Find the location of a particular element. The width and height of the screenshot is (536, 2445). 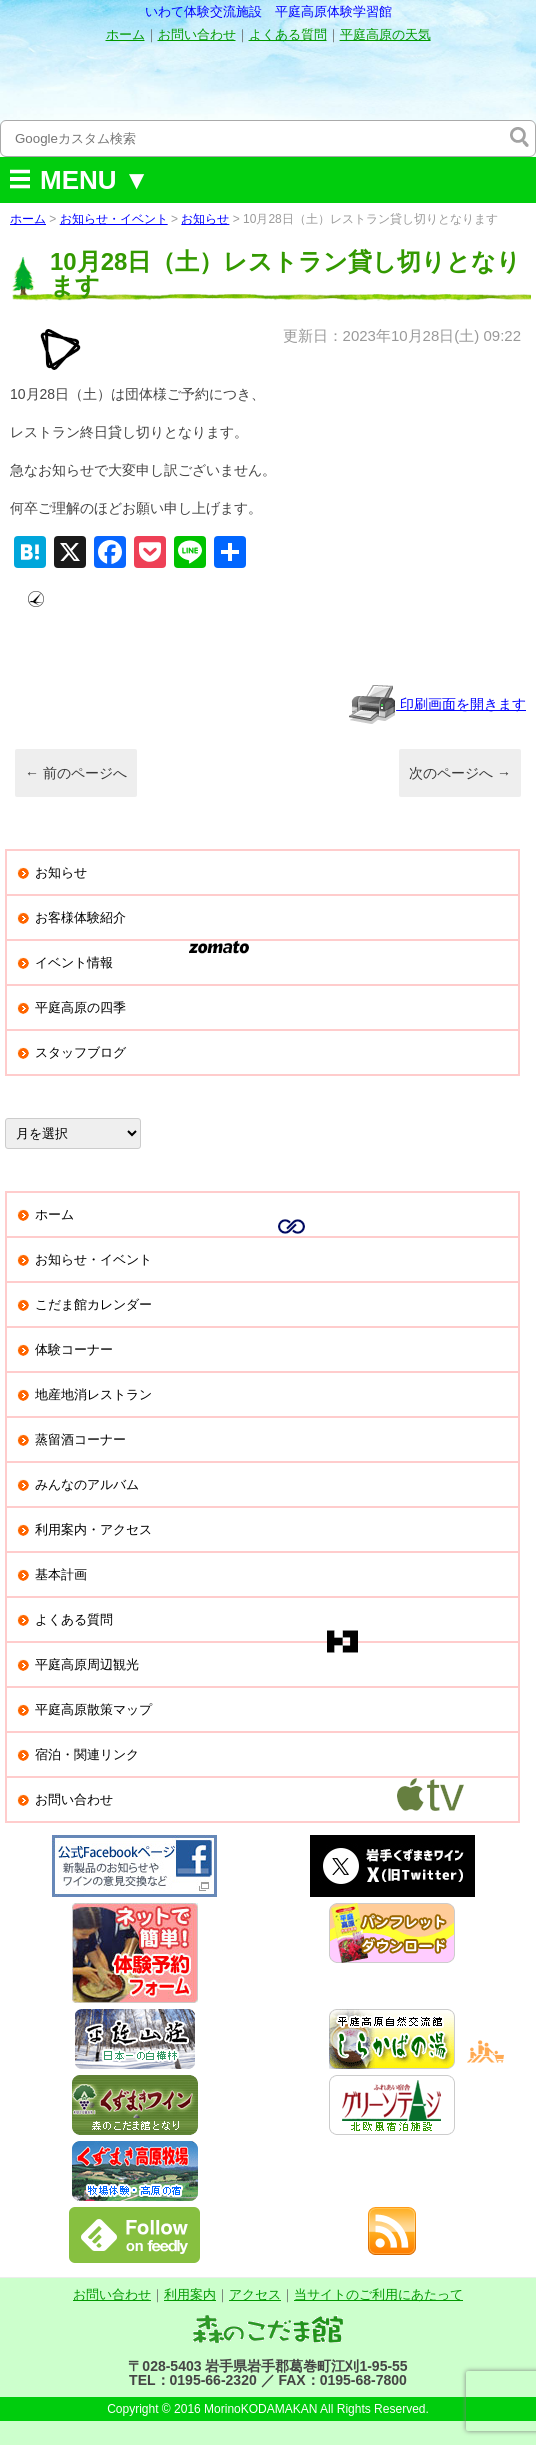

open the Chedraui shopping app is located at coordinates (485, 2051).